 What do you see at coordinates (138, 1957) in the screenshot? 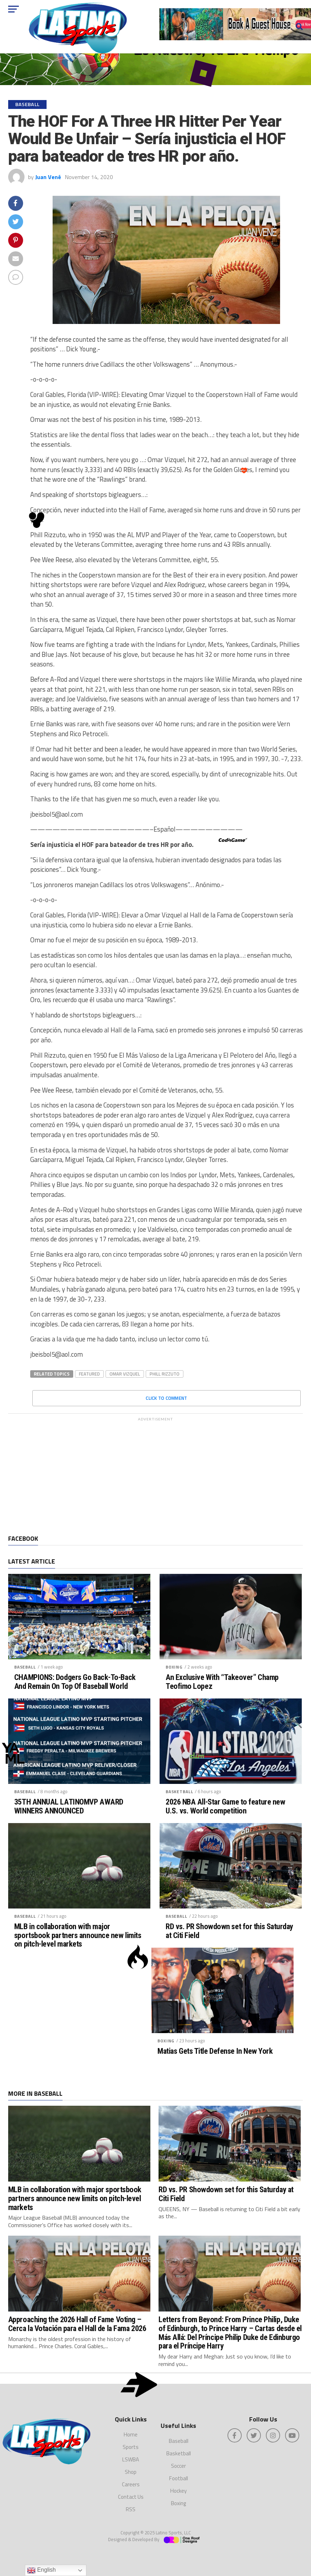
I see `codeigniter framework logo` at bounding box center [138, 1957].